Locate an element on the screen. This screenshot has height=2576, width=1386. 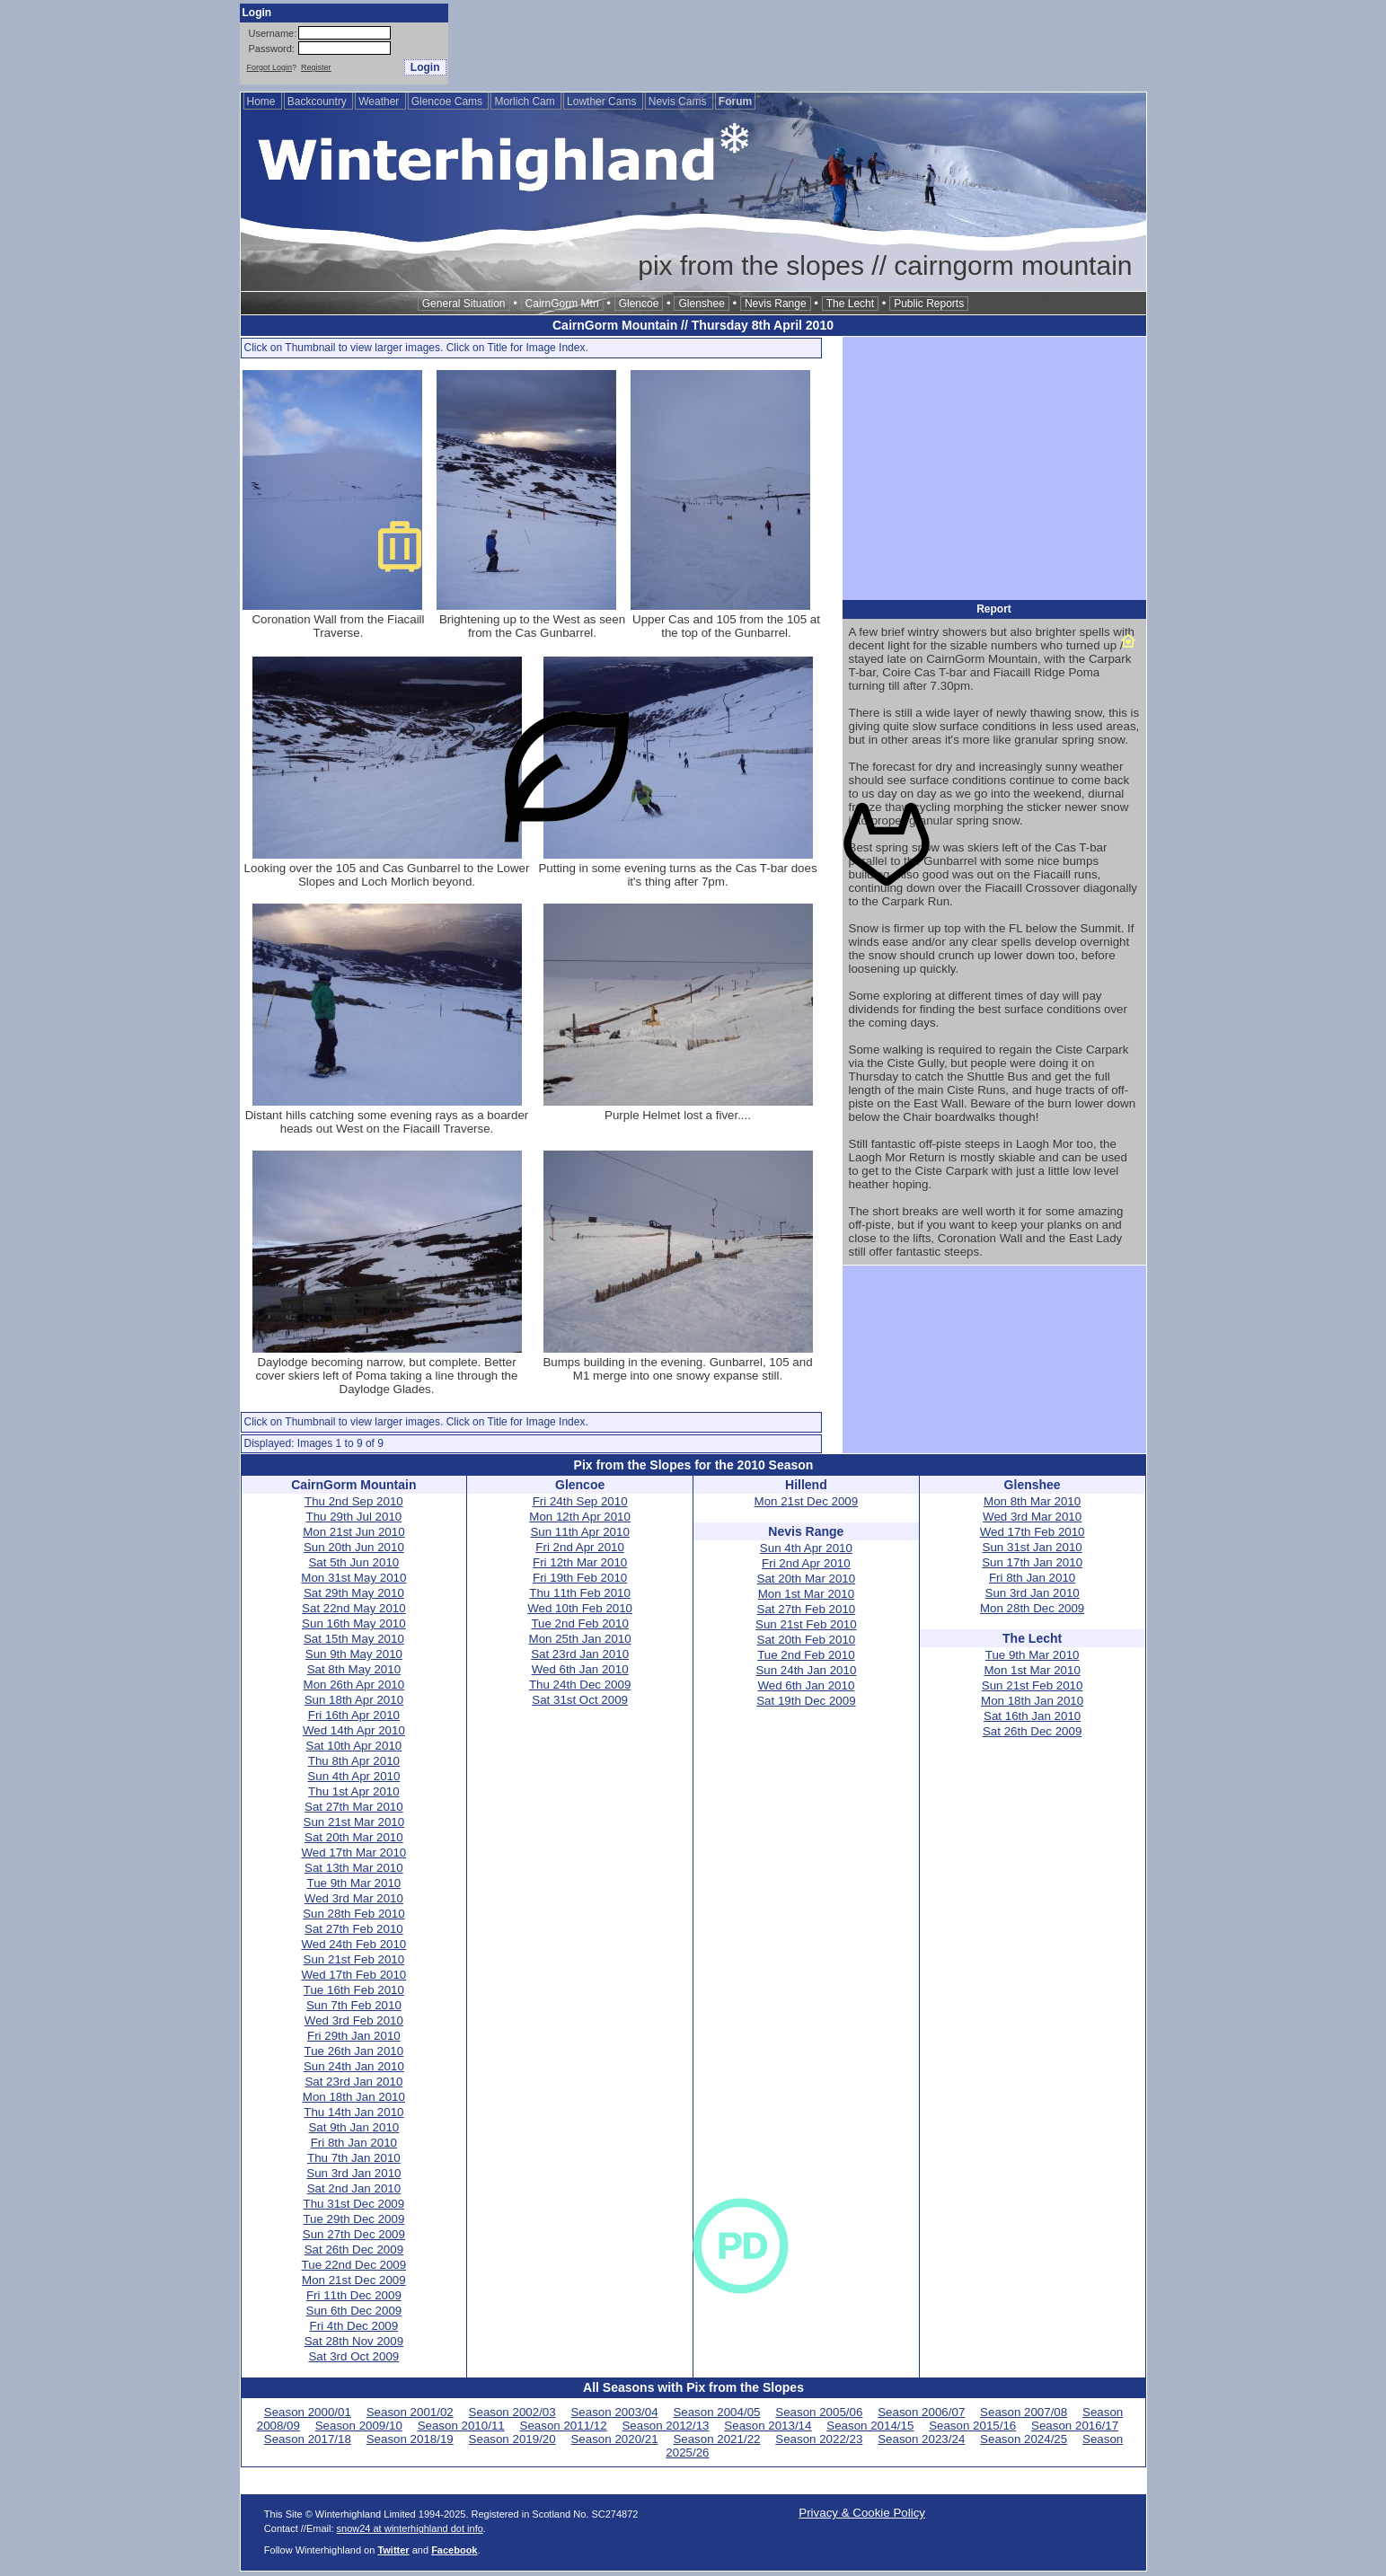
navigate to your favorite or loved home is located at coordinates (1128, 641).